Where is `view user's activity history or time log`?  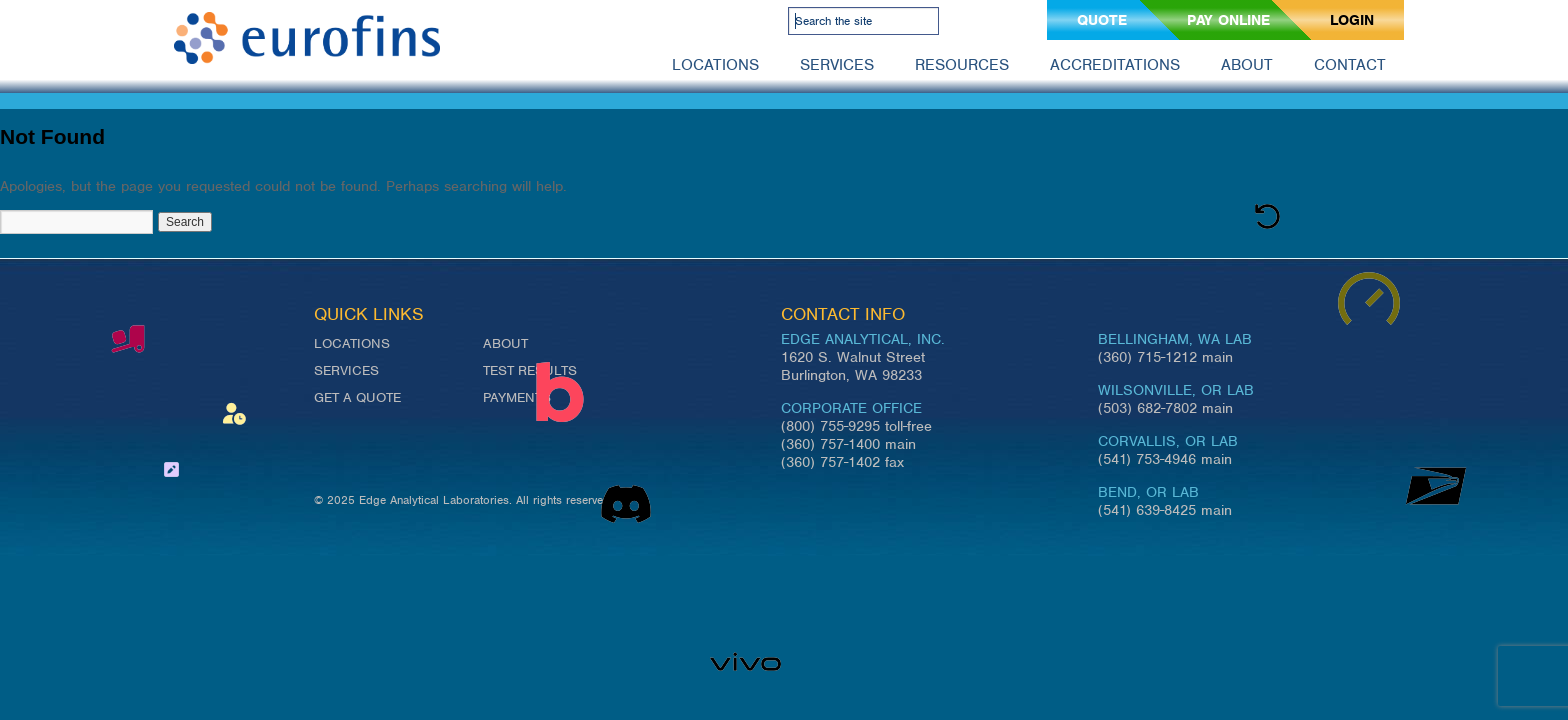 view user's activity history or time log is located at coordinates (234, 413).